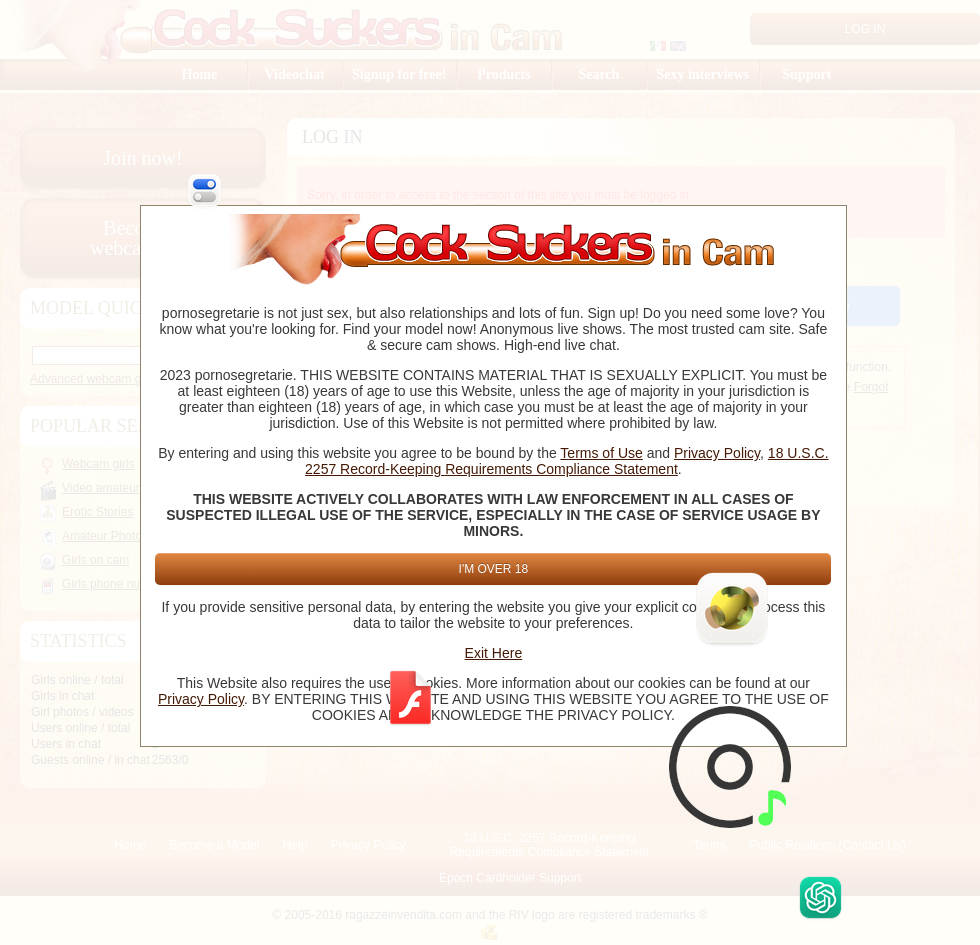 Image resolution: width=980 pixels, height=945 pixels. What do you see at coordinates (732, 608) in the screenshot?
I see `open openscad 3d modeling application` at bounding box center [732, 608].